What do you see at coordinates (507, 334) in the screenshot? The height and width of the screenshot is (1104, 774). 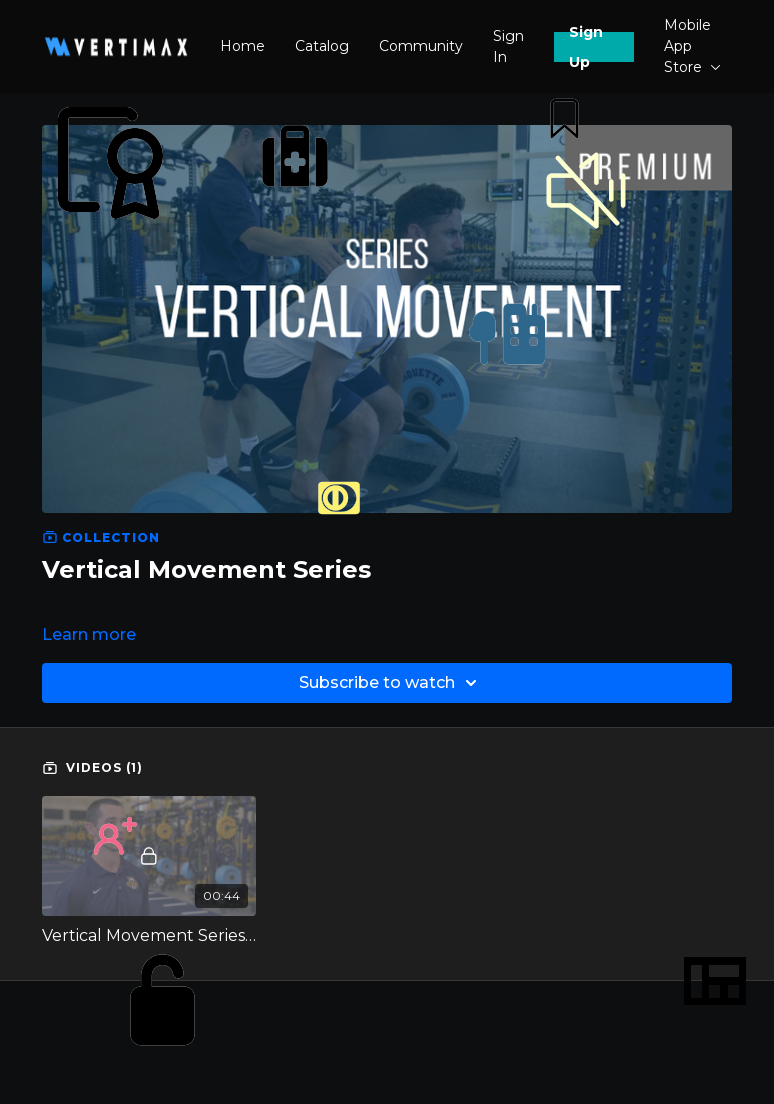 I see `view urban green spaces or parks` at bounding box center [507, 334].